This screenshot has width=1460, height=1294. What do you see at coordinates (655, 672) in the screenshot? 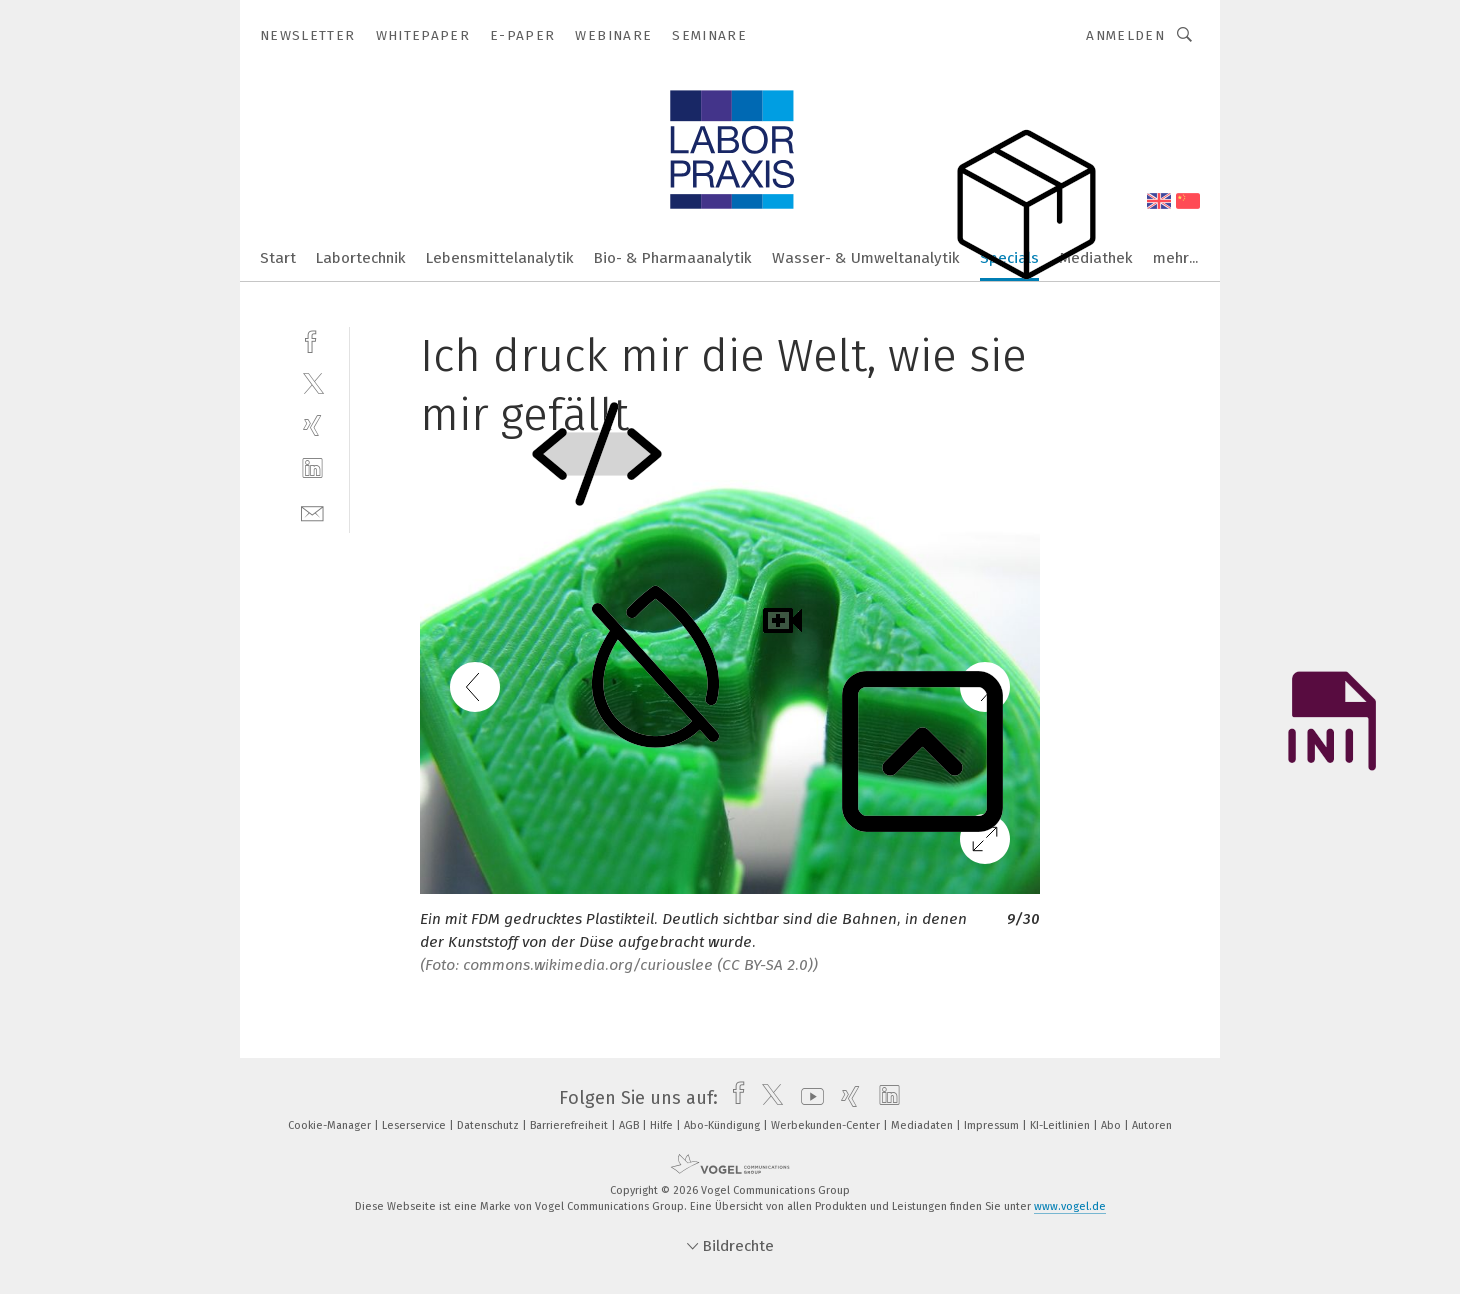
I see `disable water or liquid detection` at bounding box center [655, 672].